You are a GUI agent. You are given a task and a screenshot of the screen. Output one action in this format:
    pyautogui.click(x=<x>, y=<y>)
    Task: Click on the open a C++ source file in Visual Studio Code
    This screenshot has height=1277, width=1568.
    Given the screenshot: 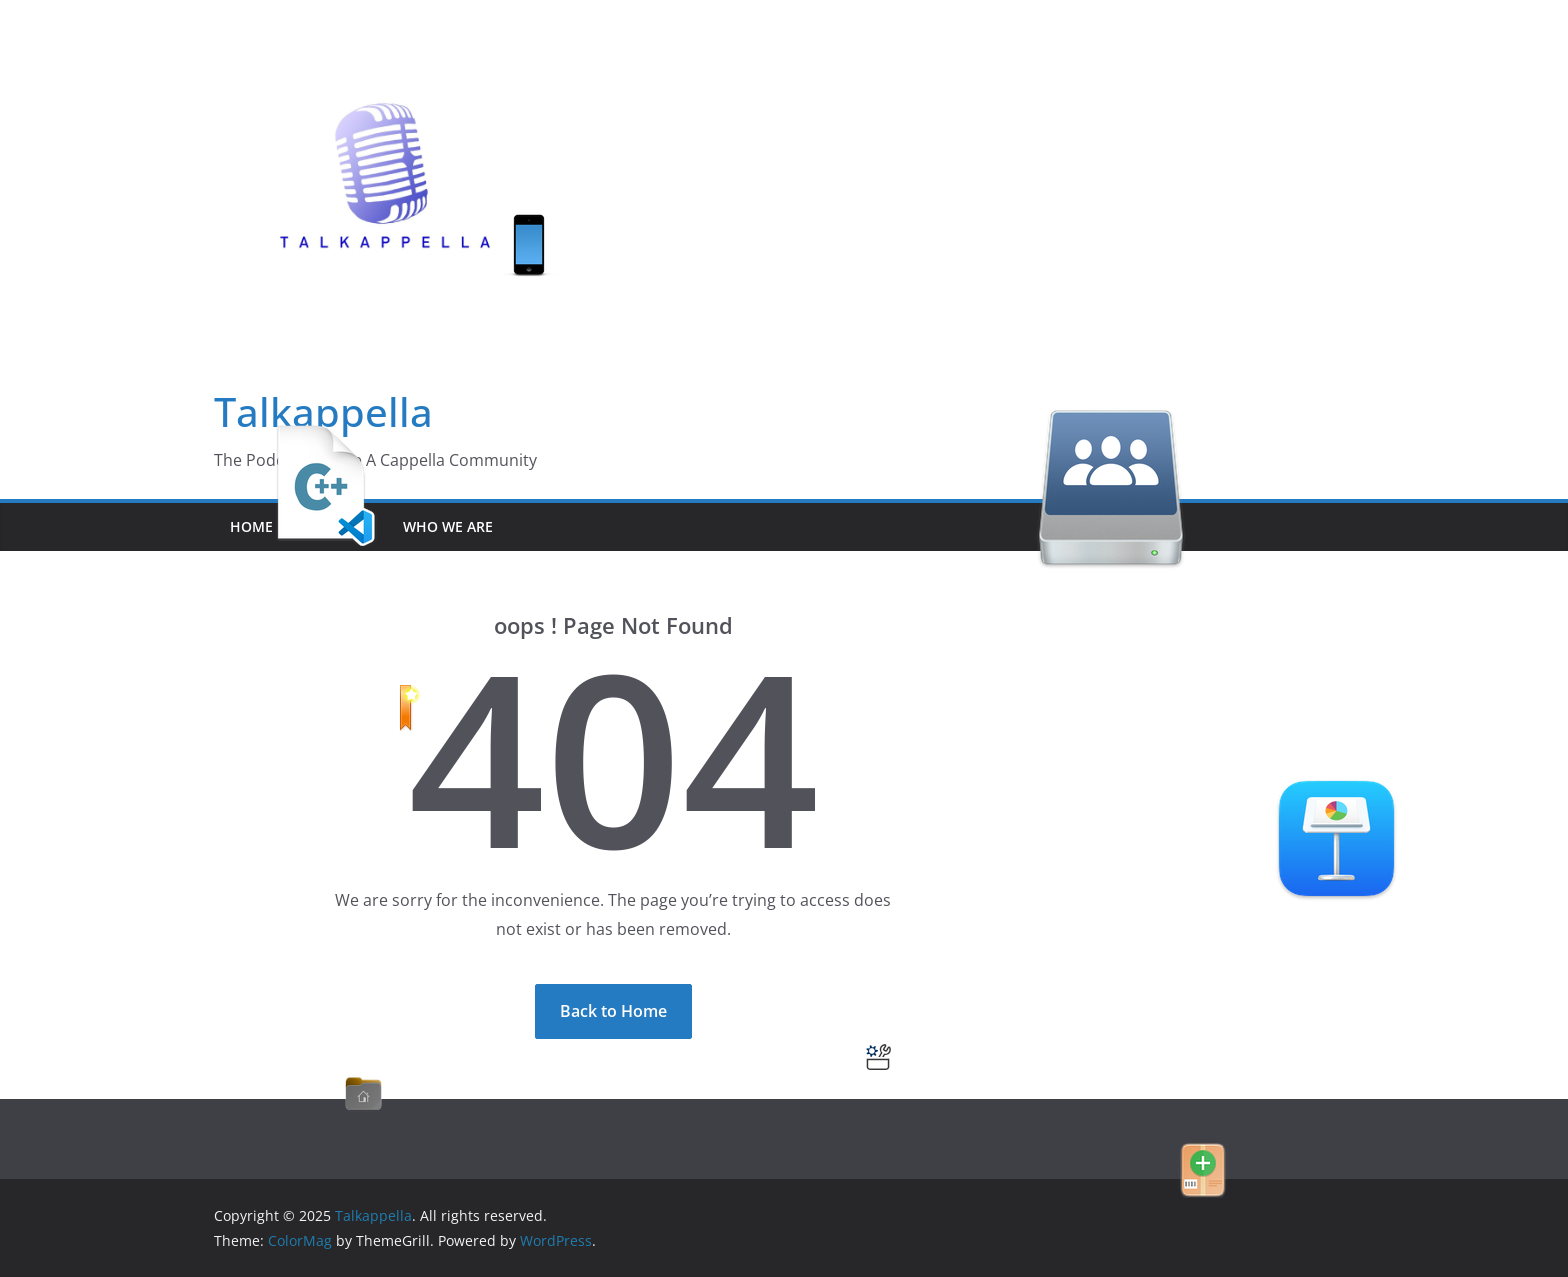 What is the action you would take?
    pyautogui.click(x=321, y=485)
    